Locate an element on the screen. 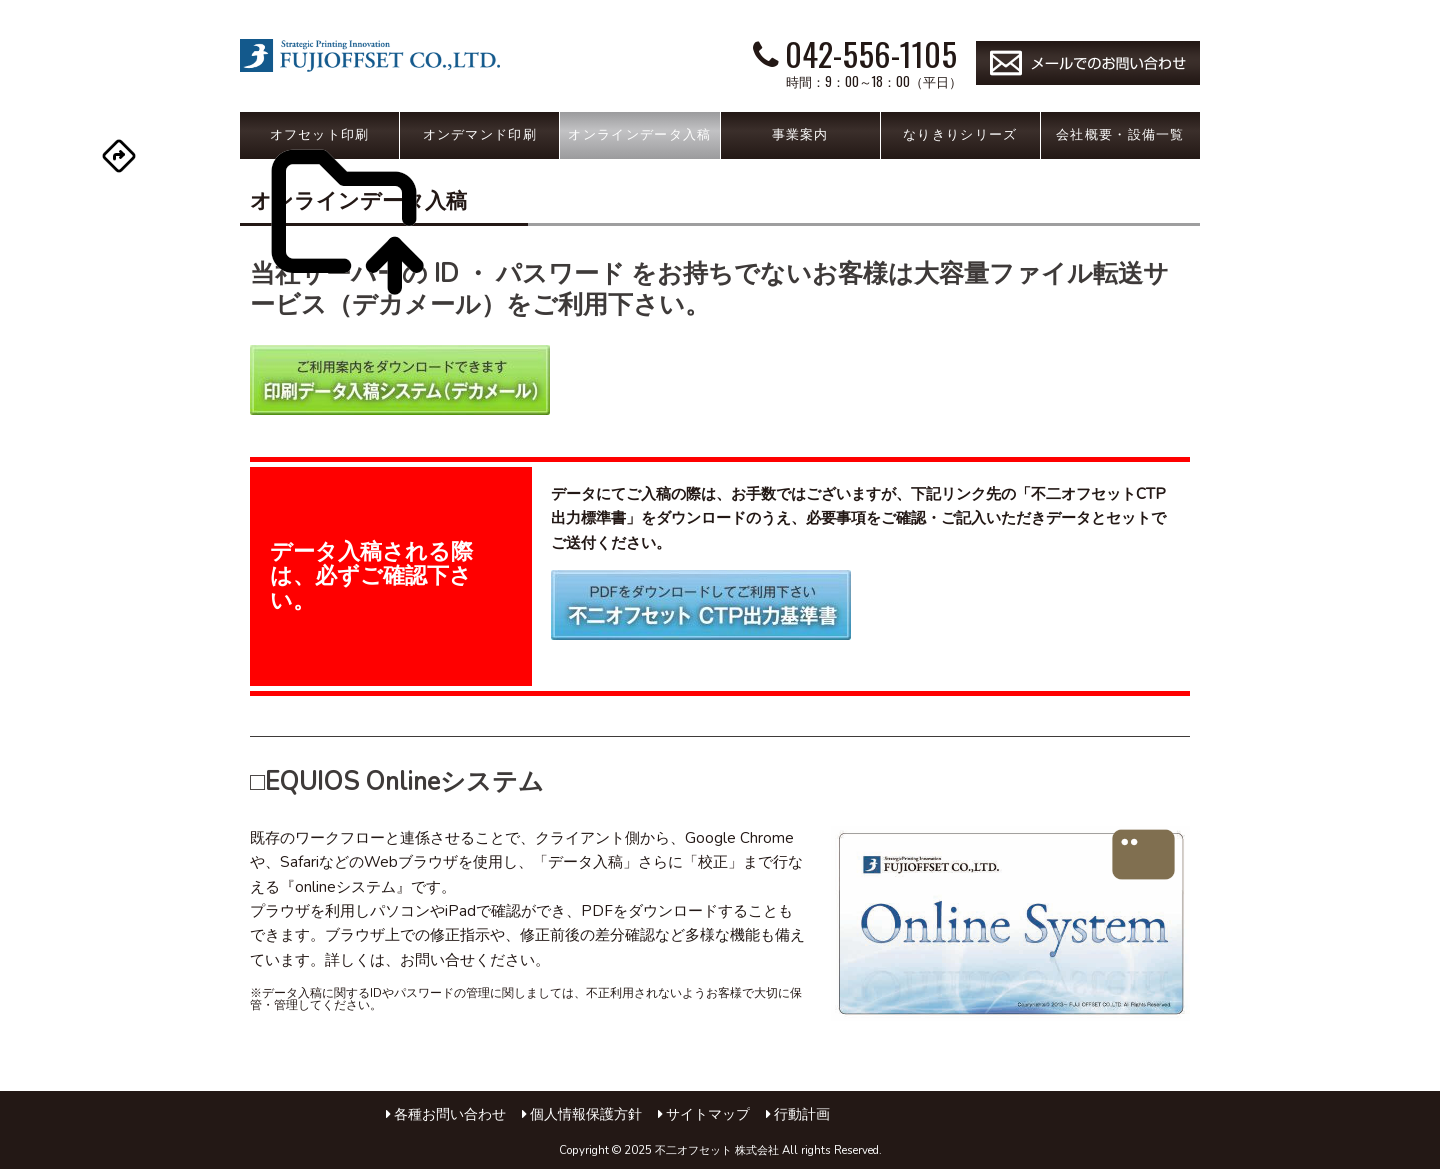 The width and height of the screenshot is (1440, 1169). open application window is located at coordinates (1143, 854).